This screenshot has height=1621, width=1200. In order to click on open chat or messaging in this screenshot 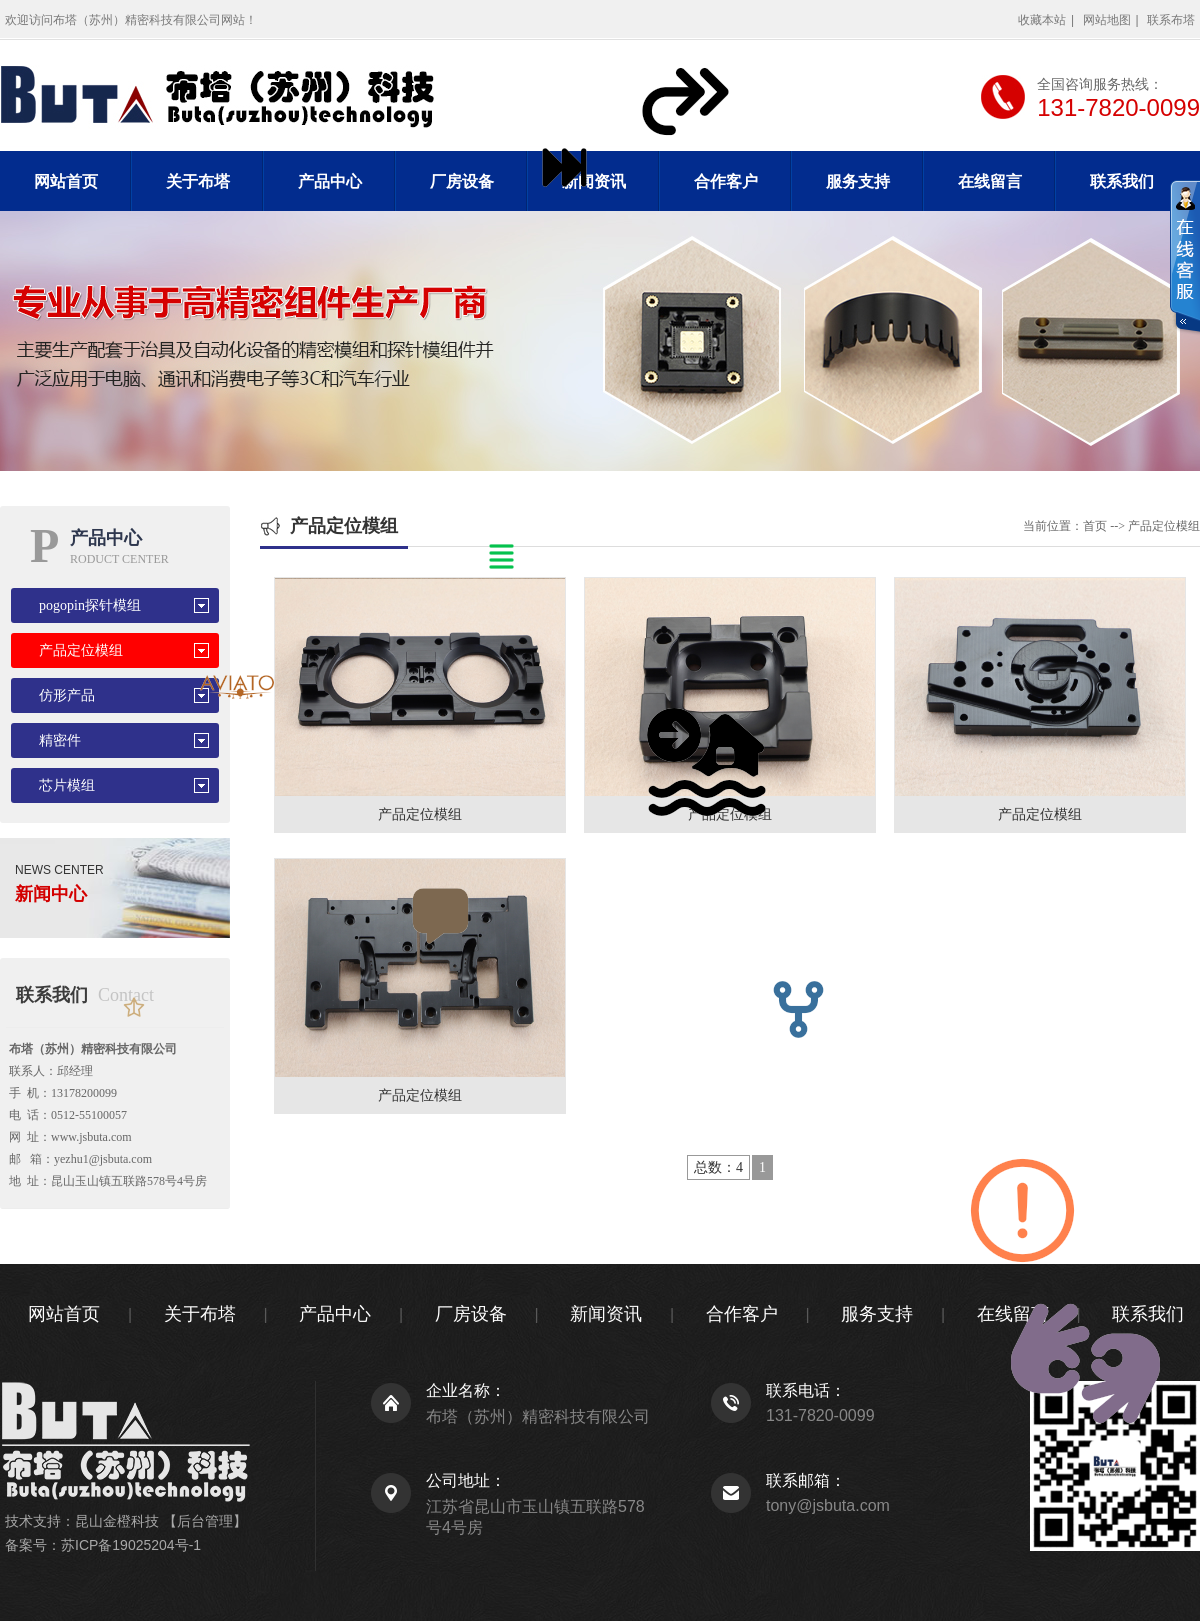, I will do `click(440, 912)`.